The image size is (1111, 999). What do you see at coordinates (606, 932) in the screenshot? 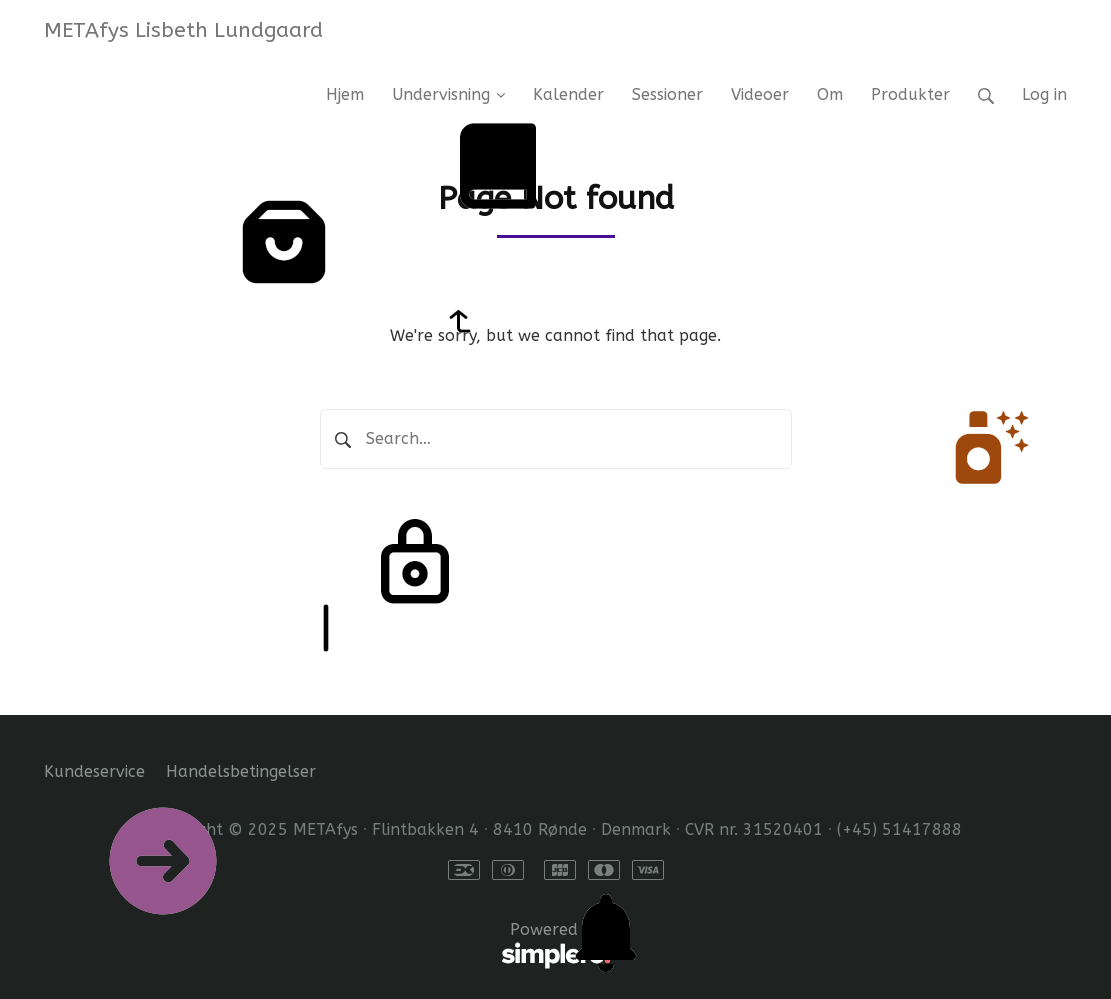
I see `view your notifications` at bounding box center [606, 932].